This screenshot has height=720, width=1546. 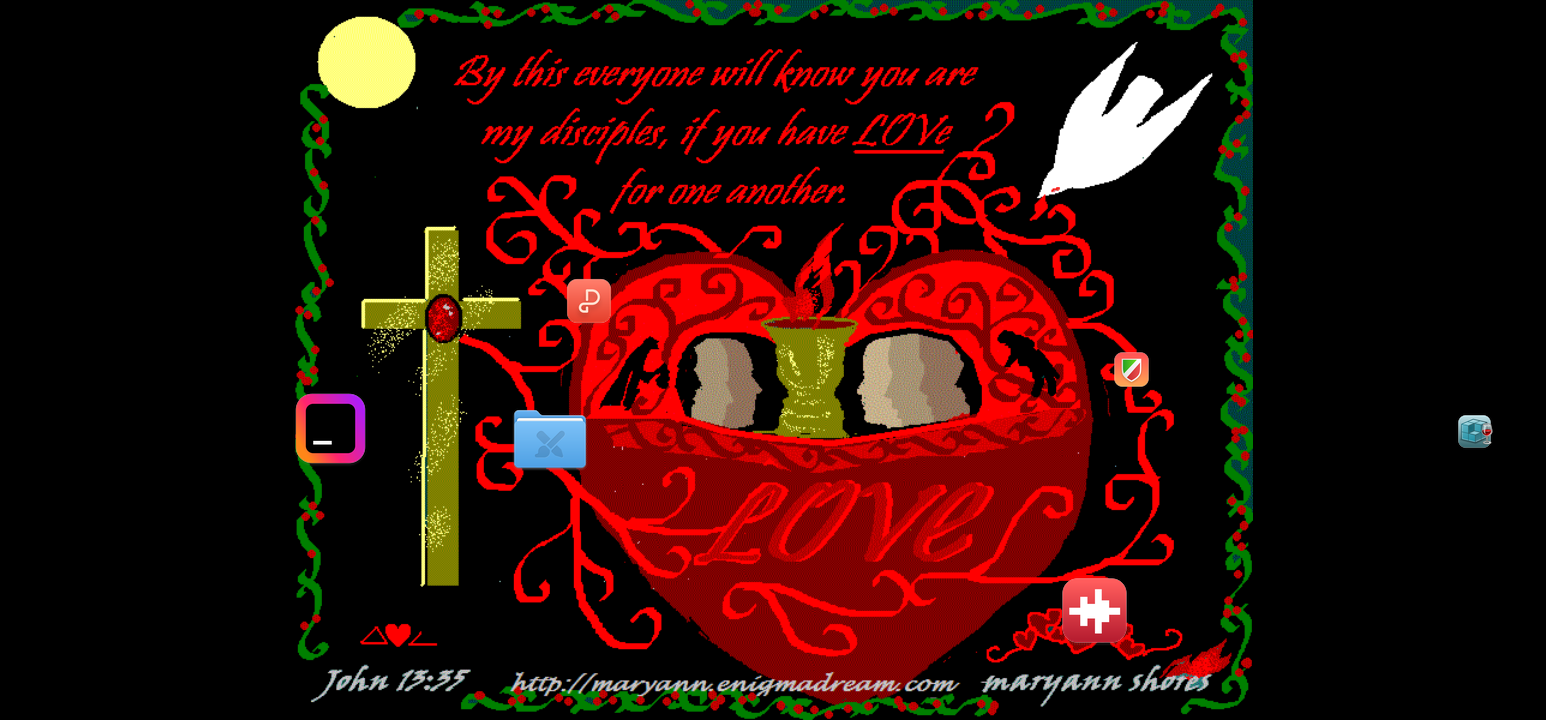 I want to click on open wps pdf editor application, so click(x=589, y=301).